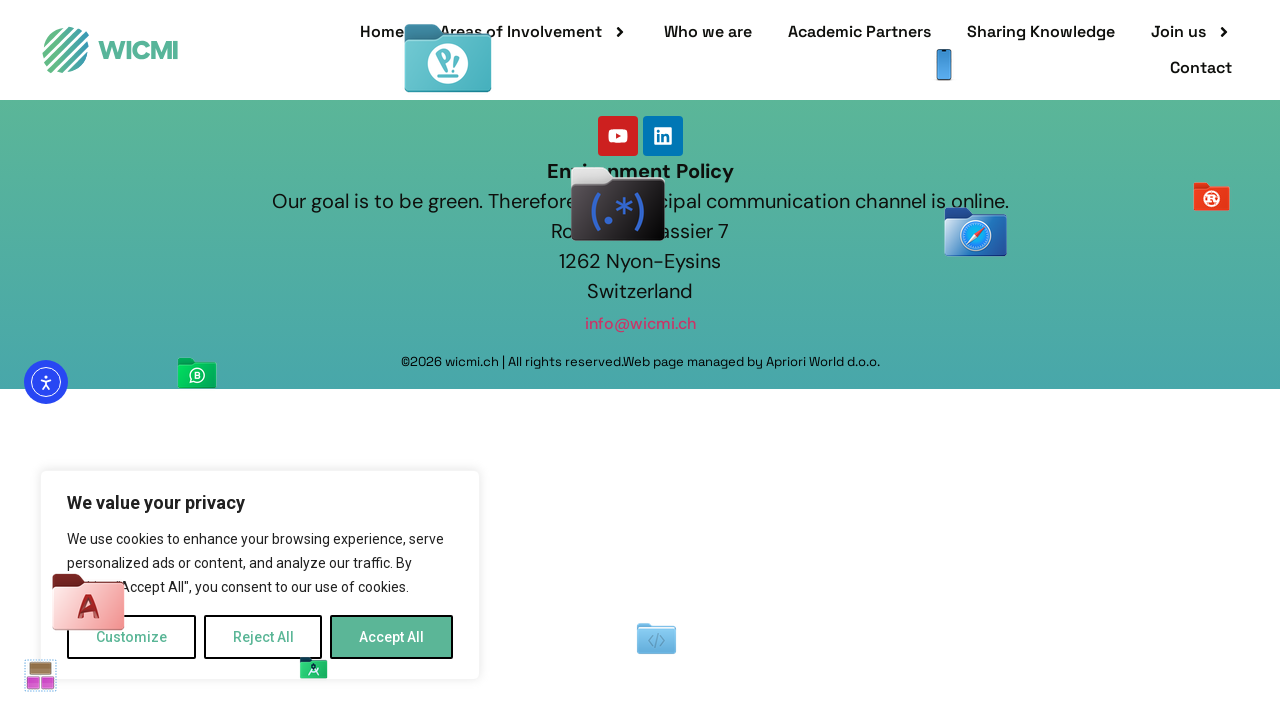 This screenshot has width=1280, height=720. I want to click on open Pop!_OS system folder, so click(447, 60).